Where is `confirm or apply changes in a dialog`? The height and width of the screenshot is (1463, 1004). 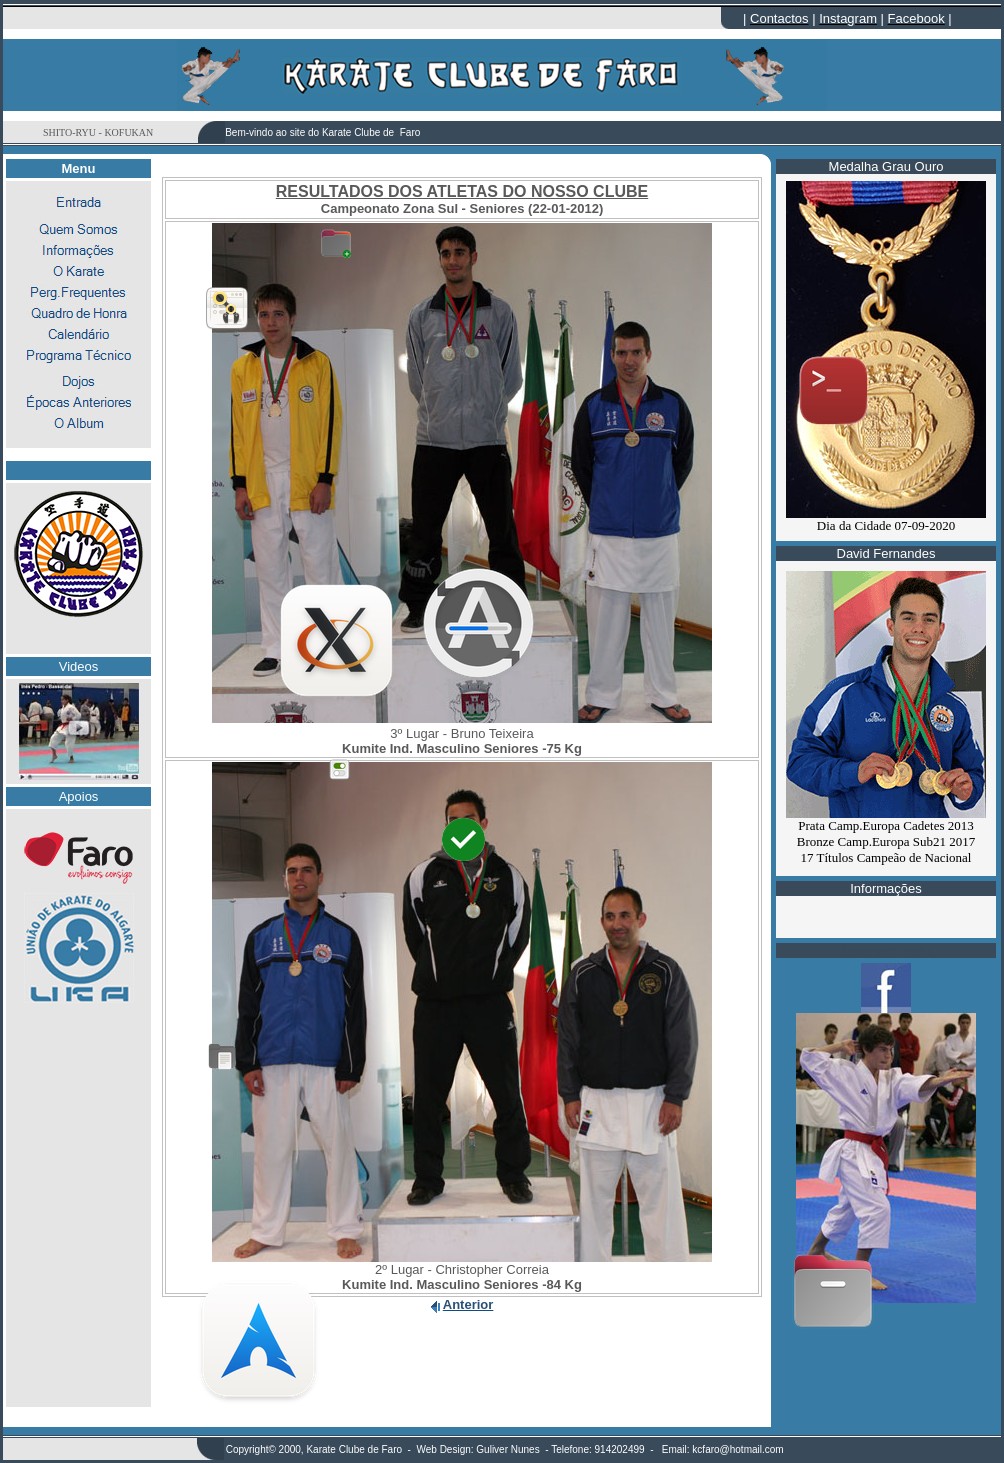 confirm or apply changes in a dialog is located at coordinates (463, 839).